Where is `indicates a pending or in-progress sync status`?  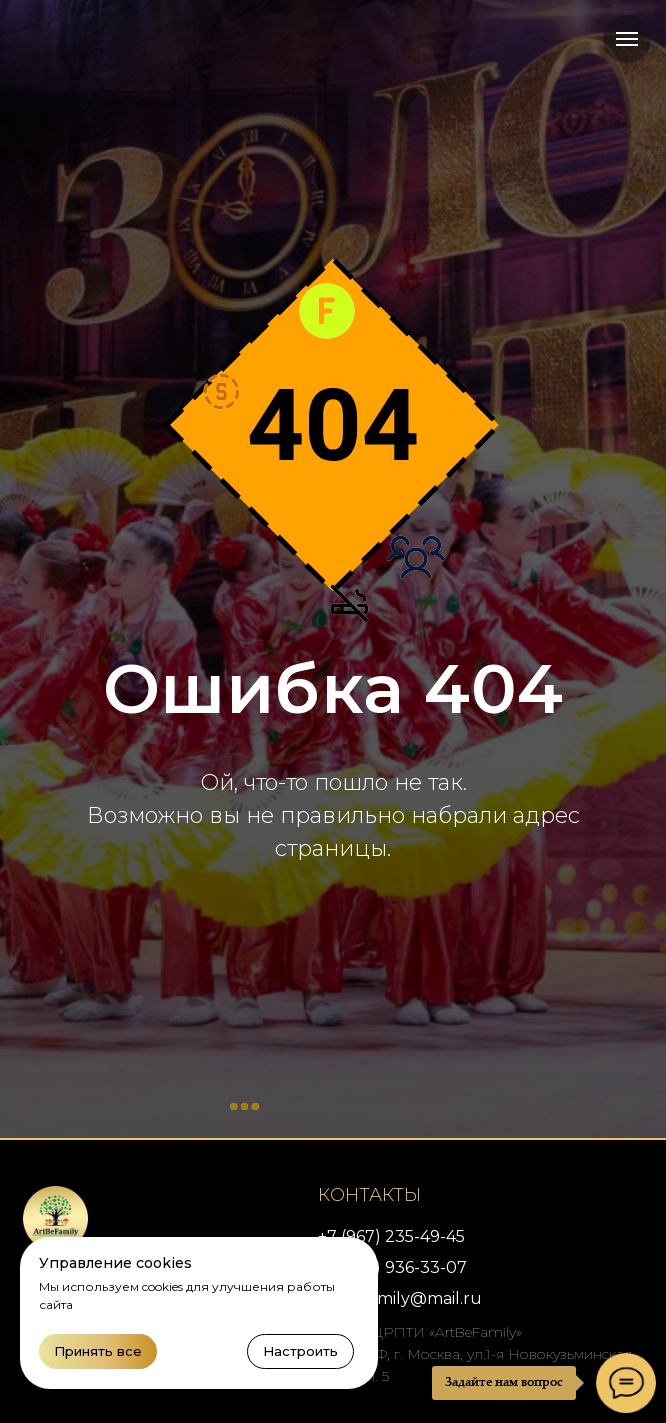 indicates a pending or in-progress sync status is located at coordinates (221, 391).